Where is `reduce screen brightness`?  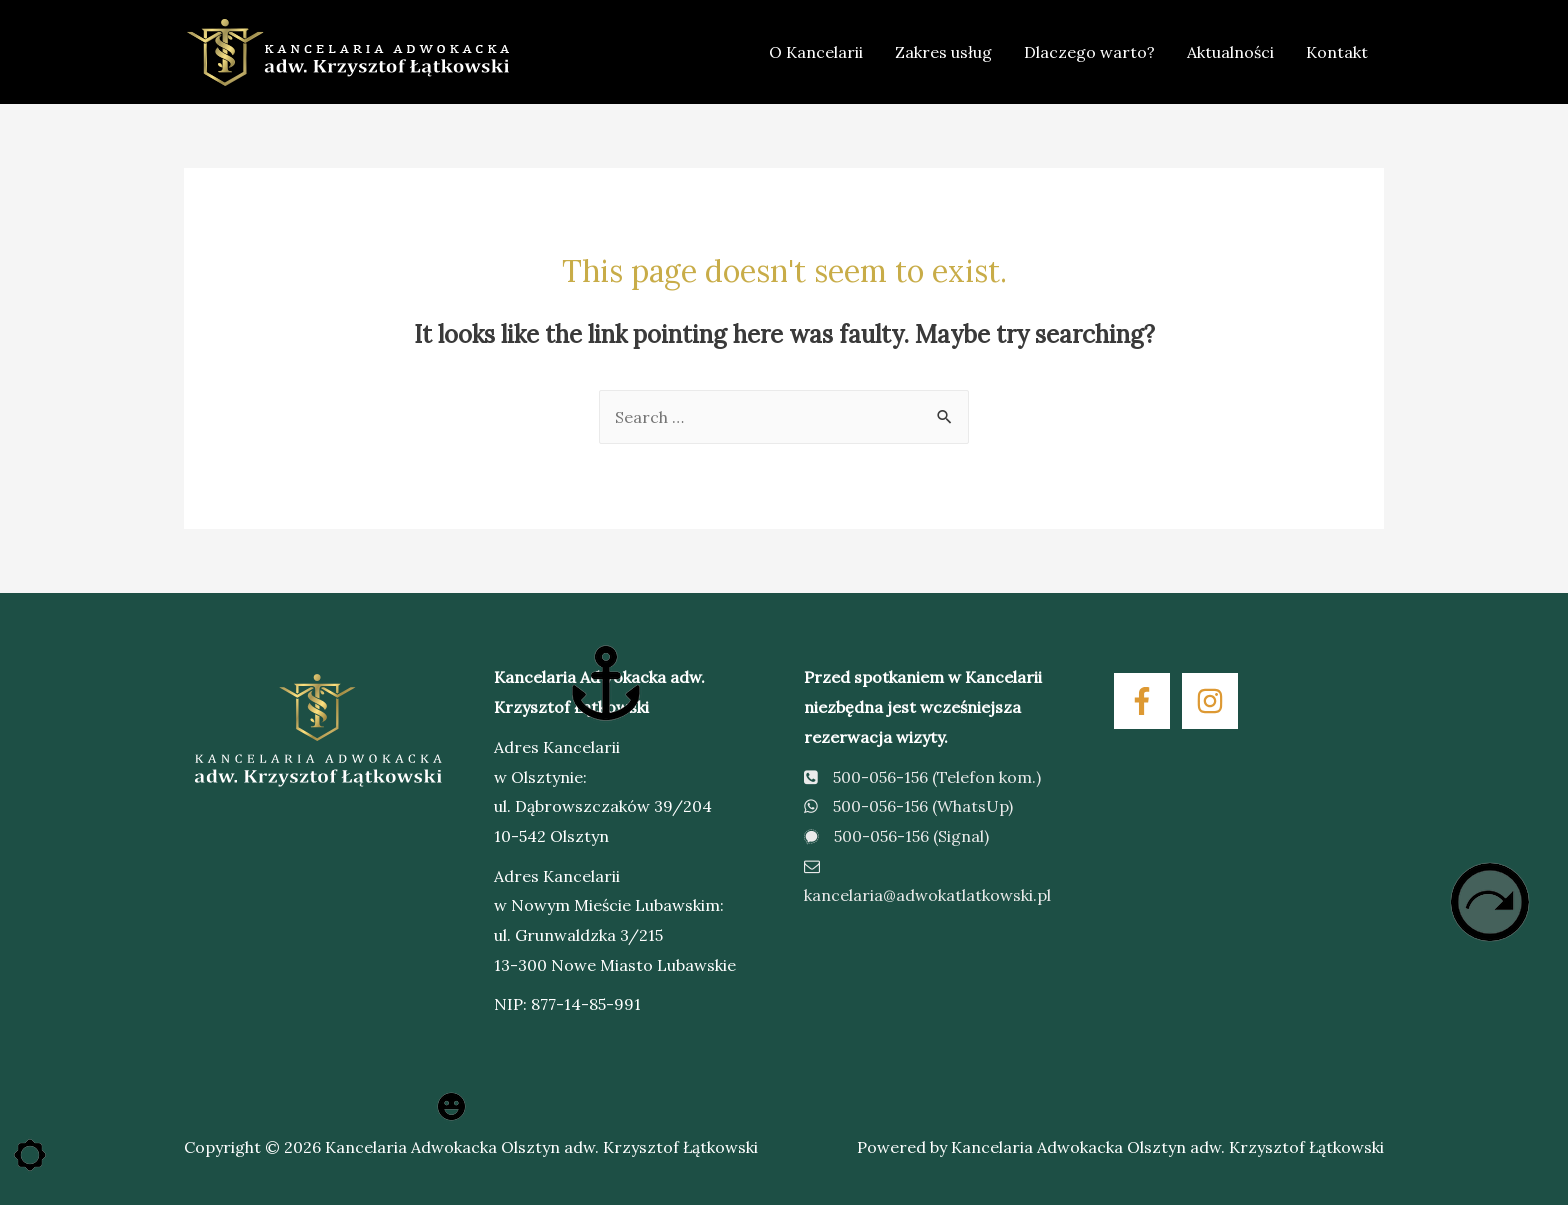
reduce screen brightness is located at coordinates (30, 1155).